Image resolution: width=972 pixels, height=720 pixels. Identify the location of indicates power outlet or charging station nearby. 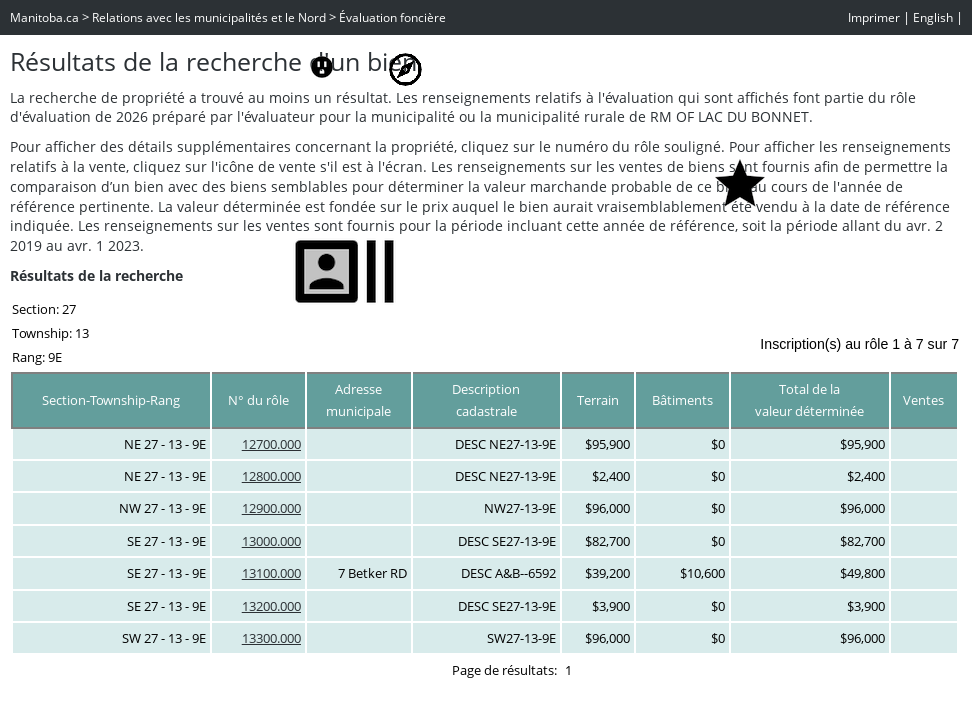
(322, 67).